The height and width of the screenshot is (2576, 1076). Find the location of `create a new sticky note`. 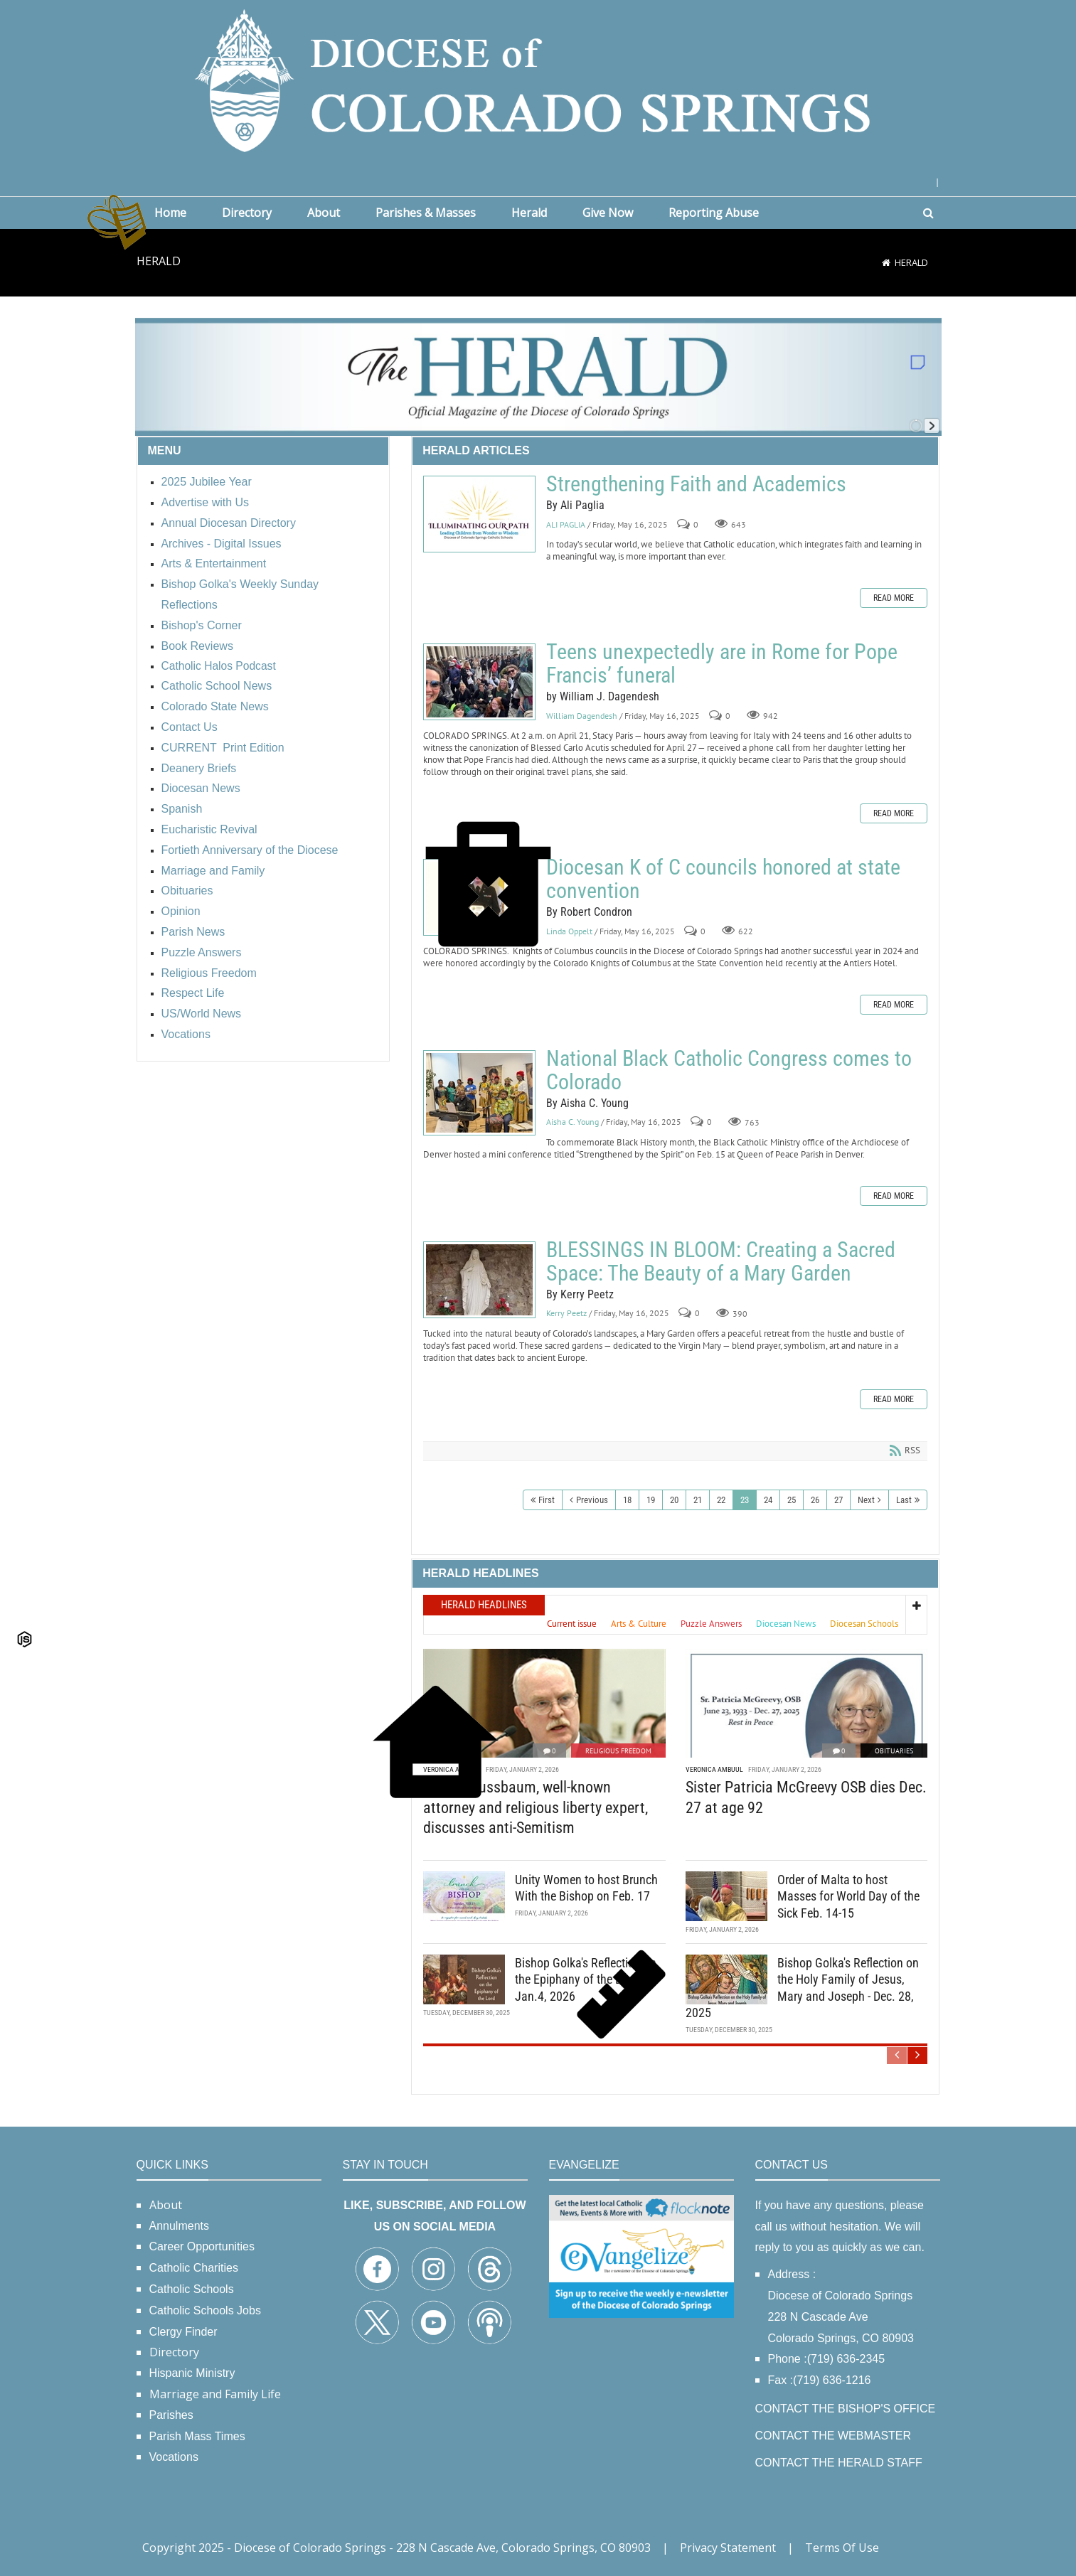

create a new sticky note is located at coordinates (917, 362).